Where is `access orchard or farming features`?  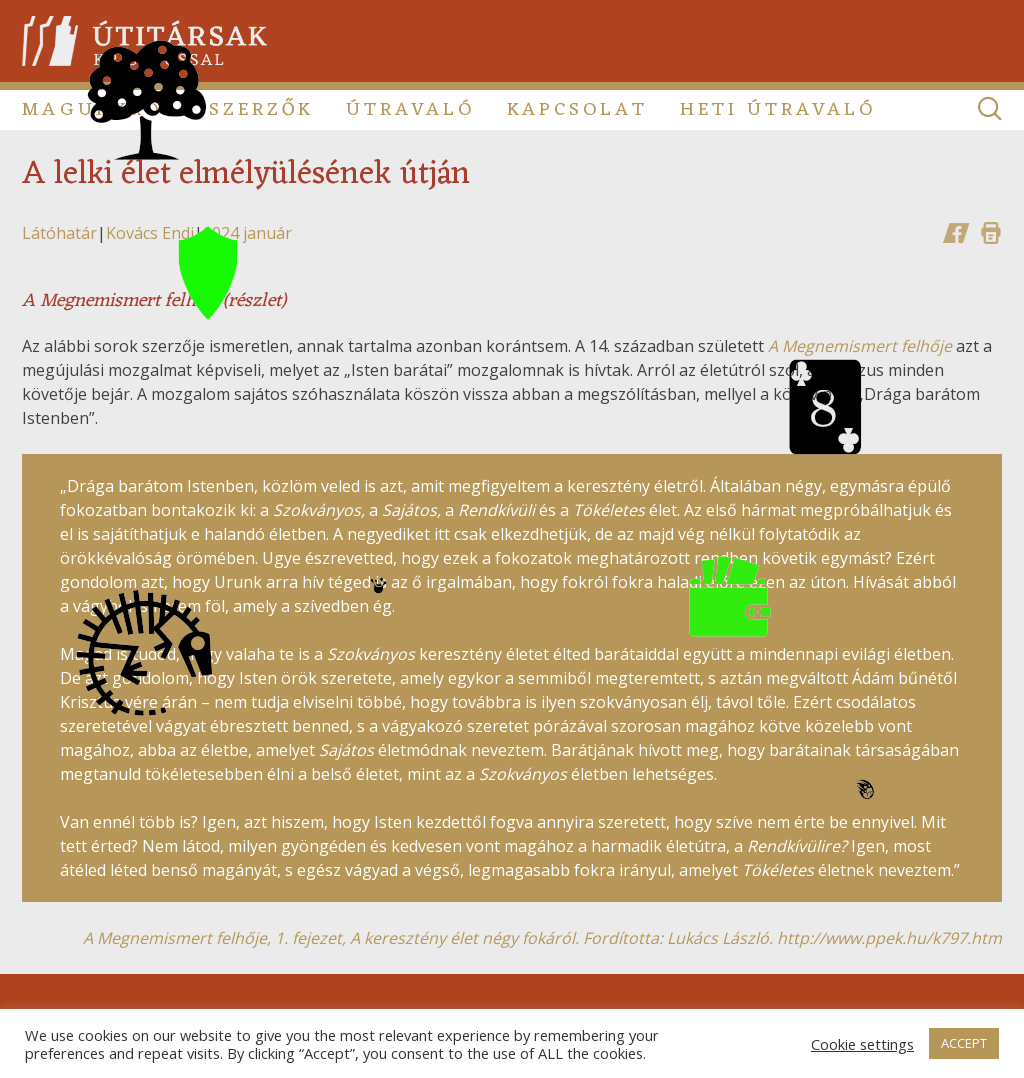 access orchard or farming features is located at coordinates (146, 98).